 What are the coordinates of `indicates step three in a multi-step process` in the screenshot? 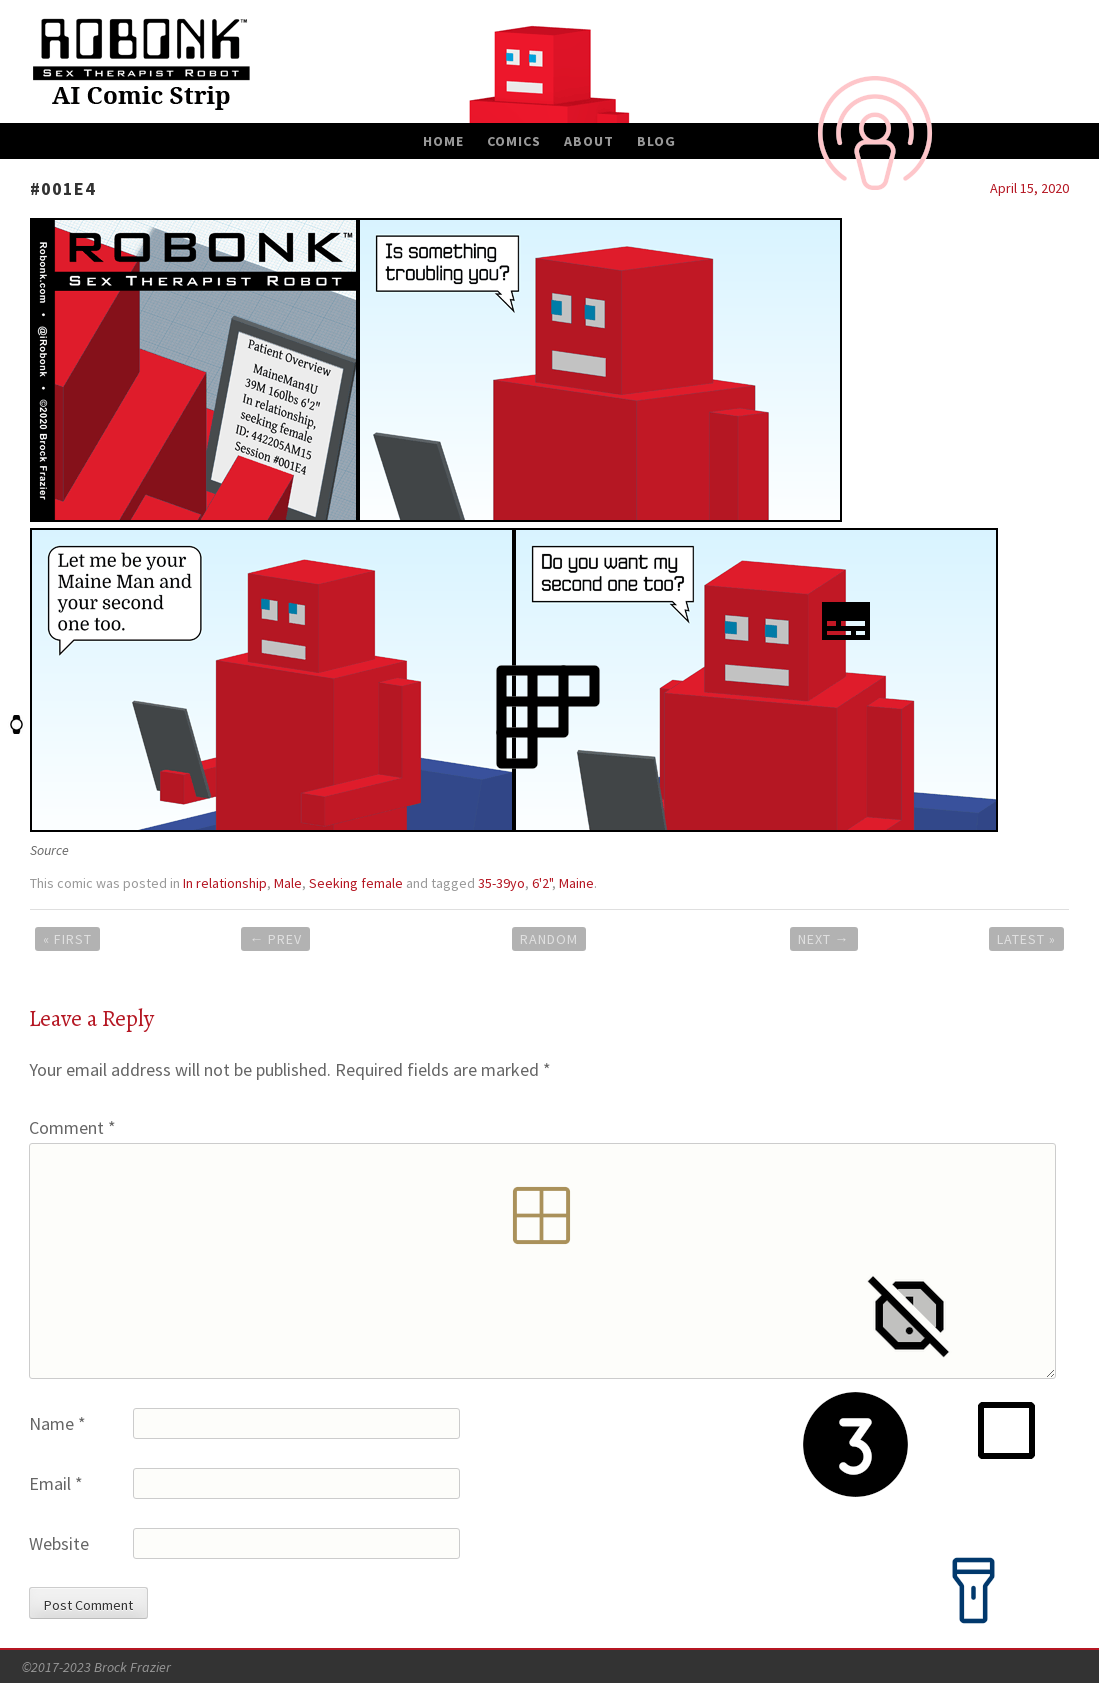 It's located at (855, 1444).